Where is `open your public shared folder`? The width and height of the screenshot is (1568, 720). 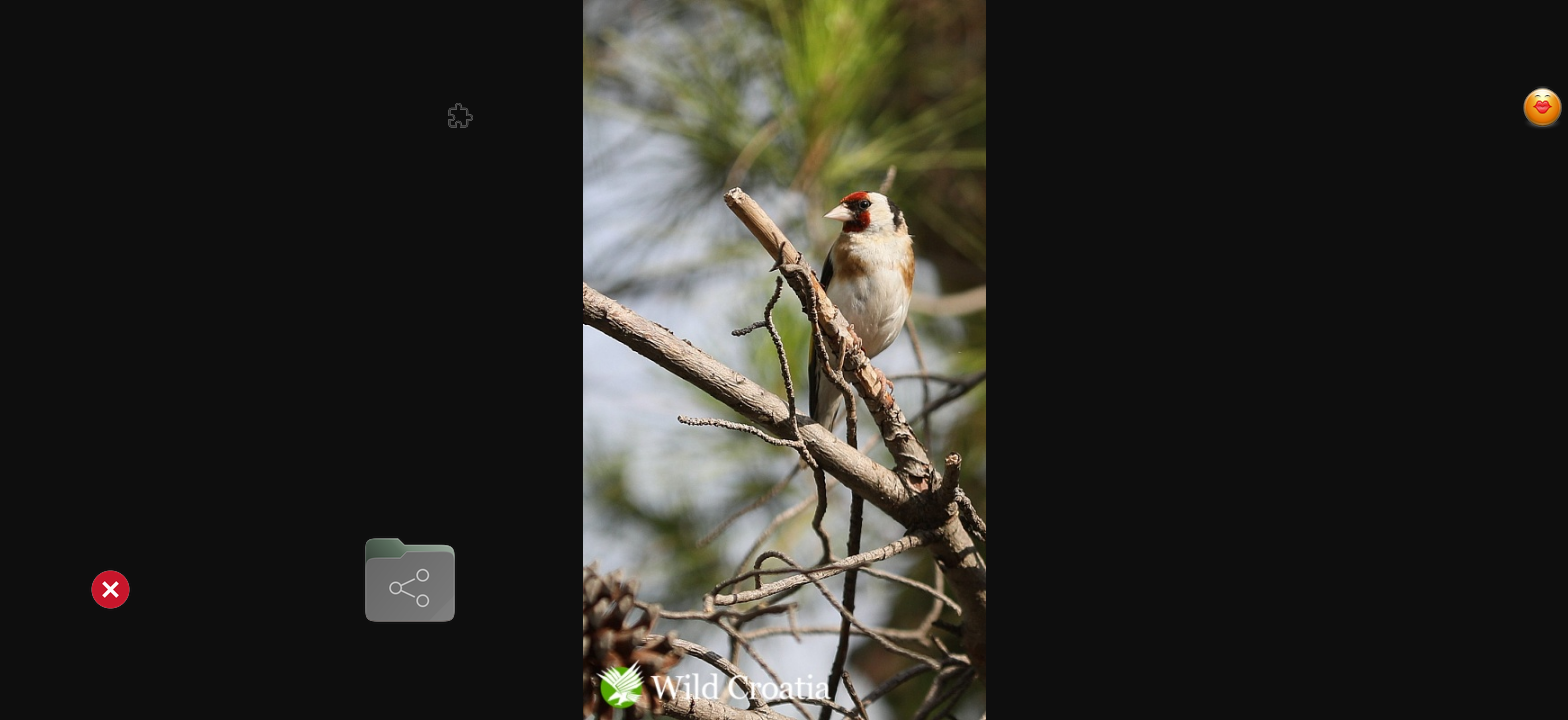 open your public shared folder is located at coordinates (410, 580).